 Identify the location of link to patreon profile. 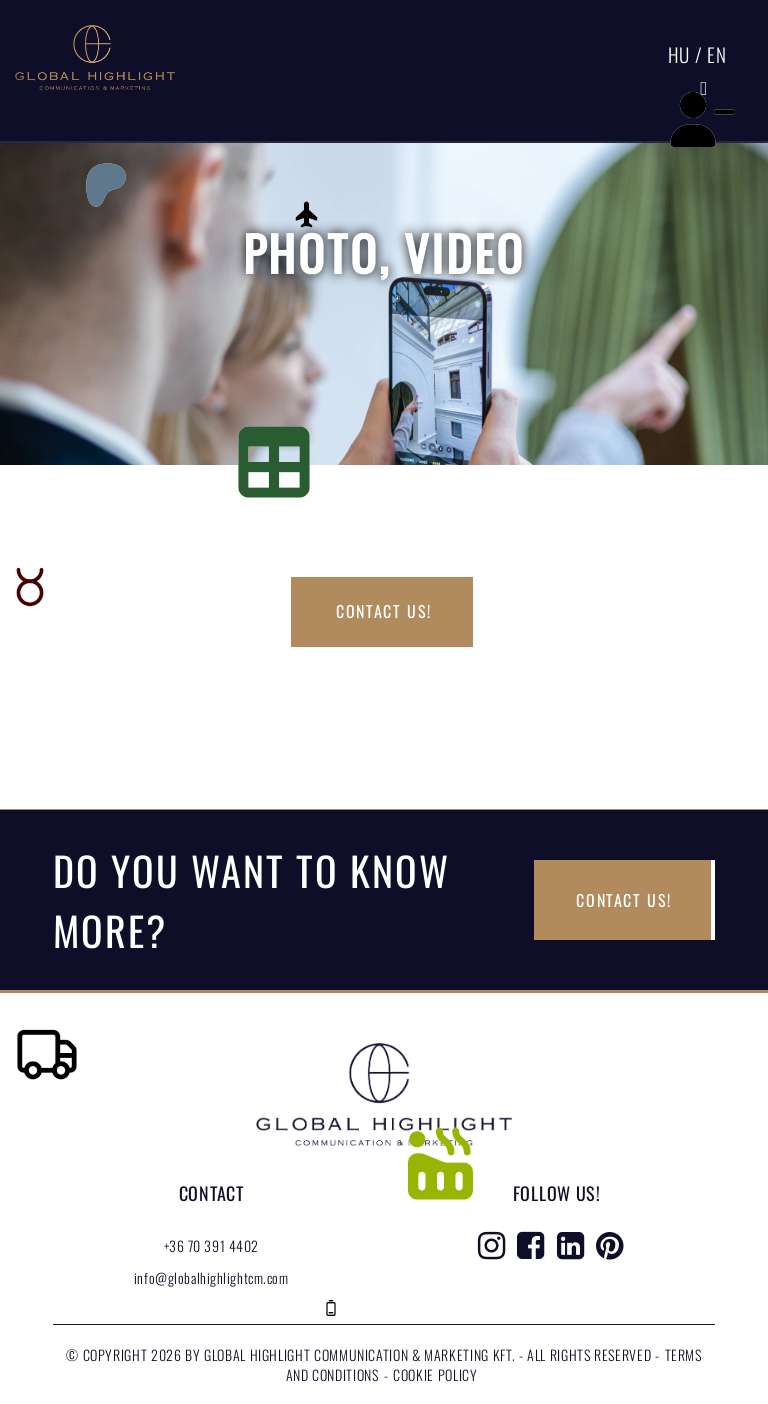
(106, 185).